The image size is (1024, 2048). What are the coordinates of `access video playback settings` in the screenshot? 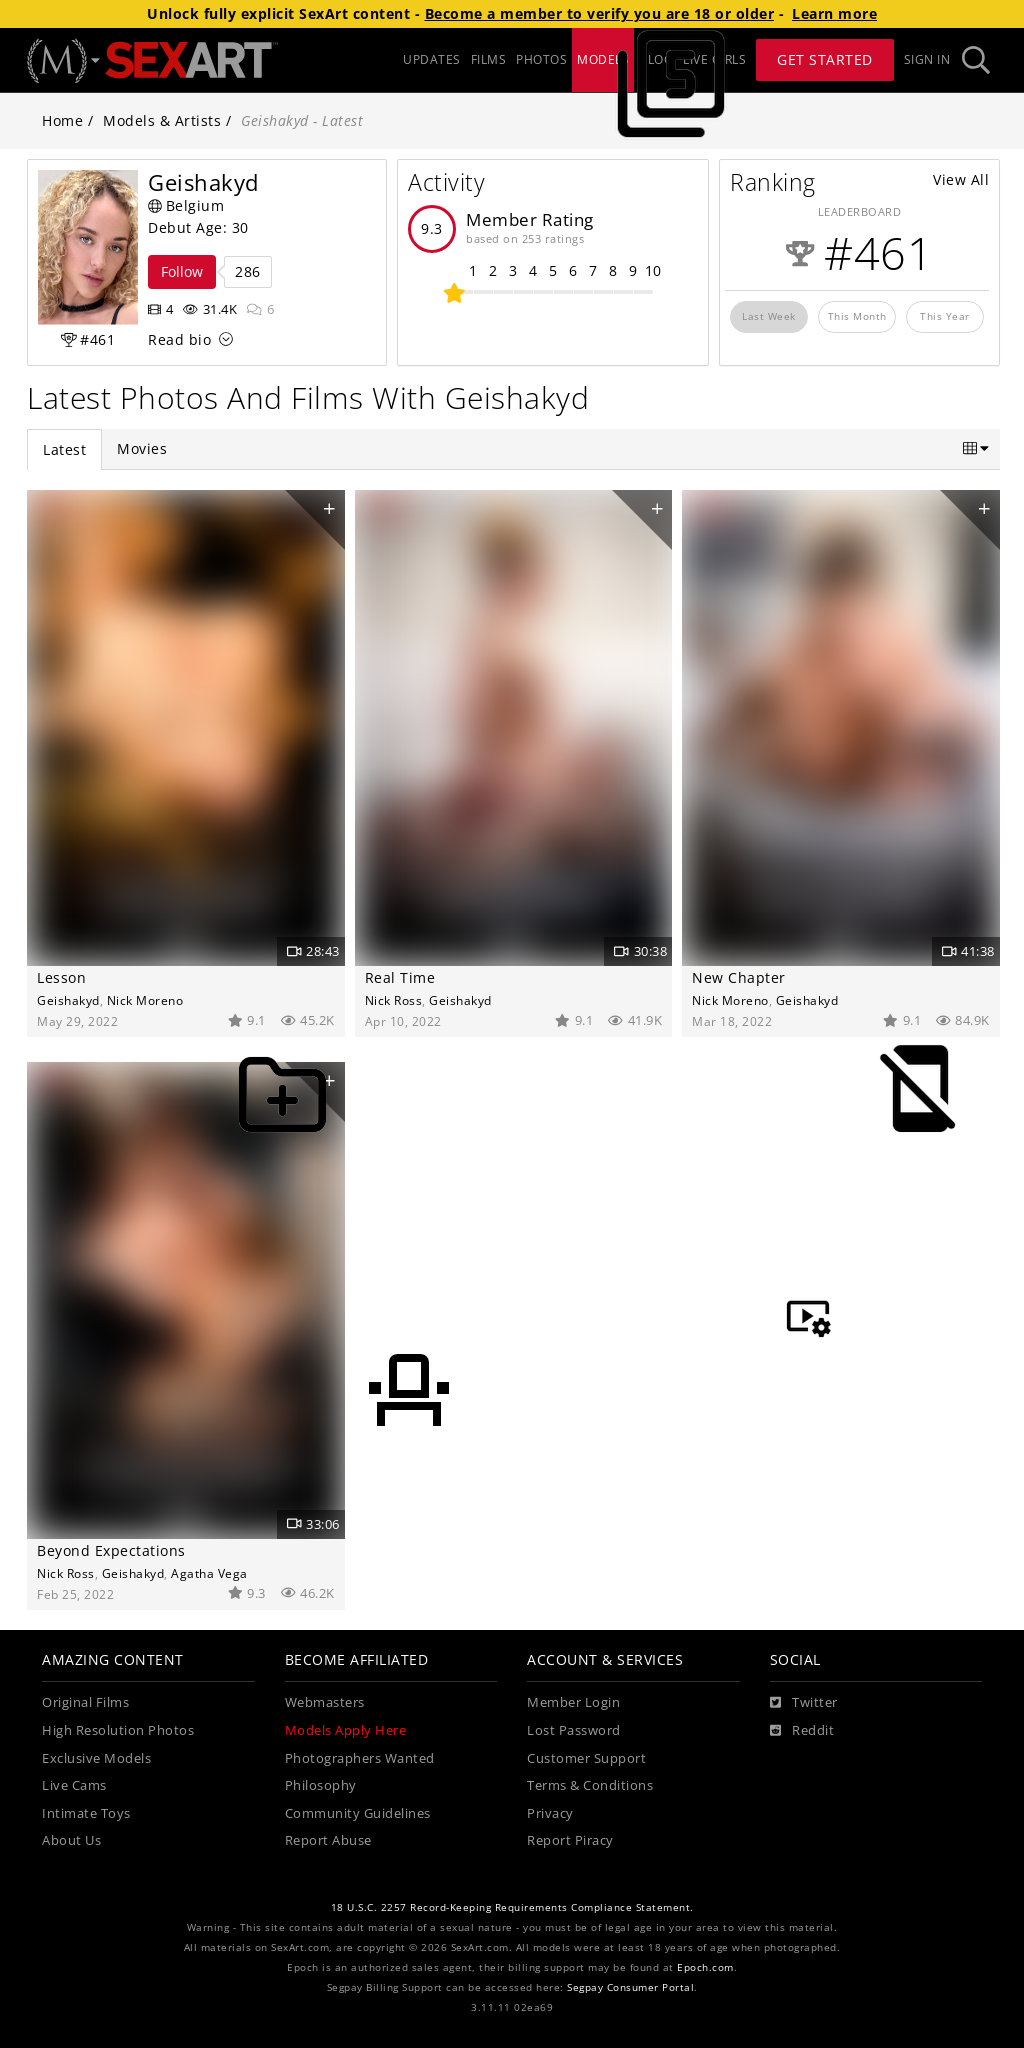 It's located at (808, 1316).